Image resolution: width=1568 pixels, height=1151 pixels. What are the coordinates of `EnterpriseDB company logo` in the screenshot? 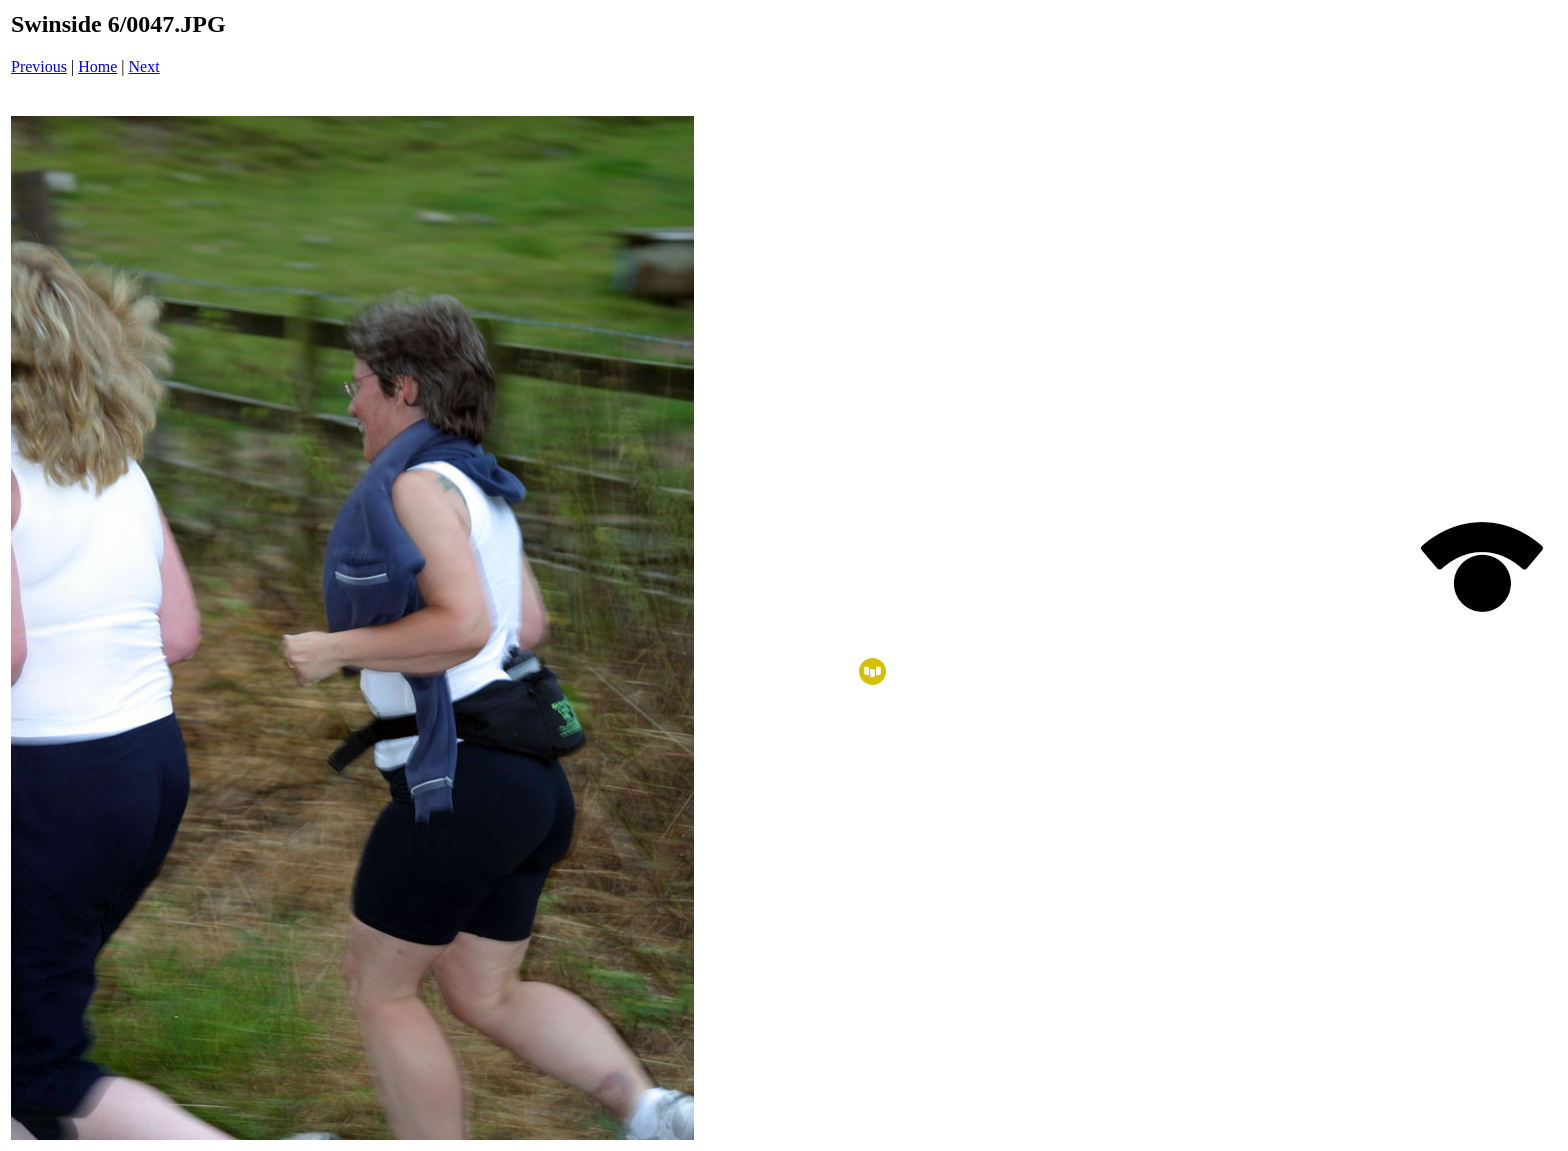 It's located at (872, 671).